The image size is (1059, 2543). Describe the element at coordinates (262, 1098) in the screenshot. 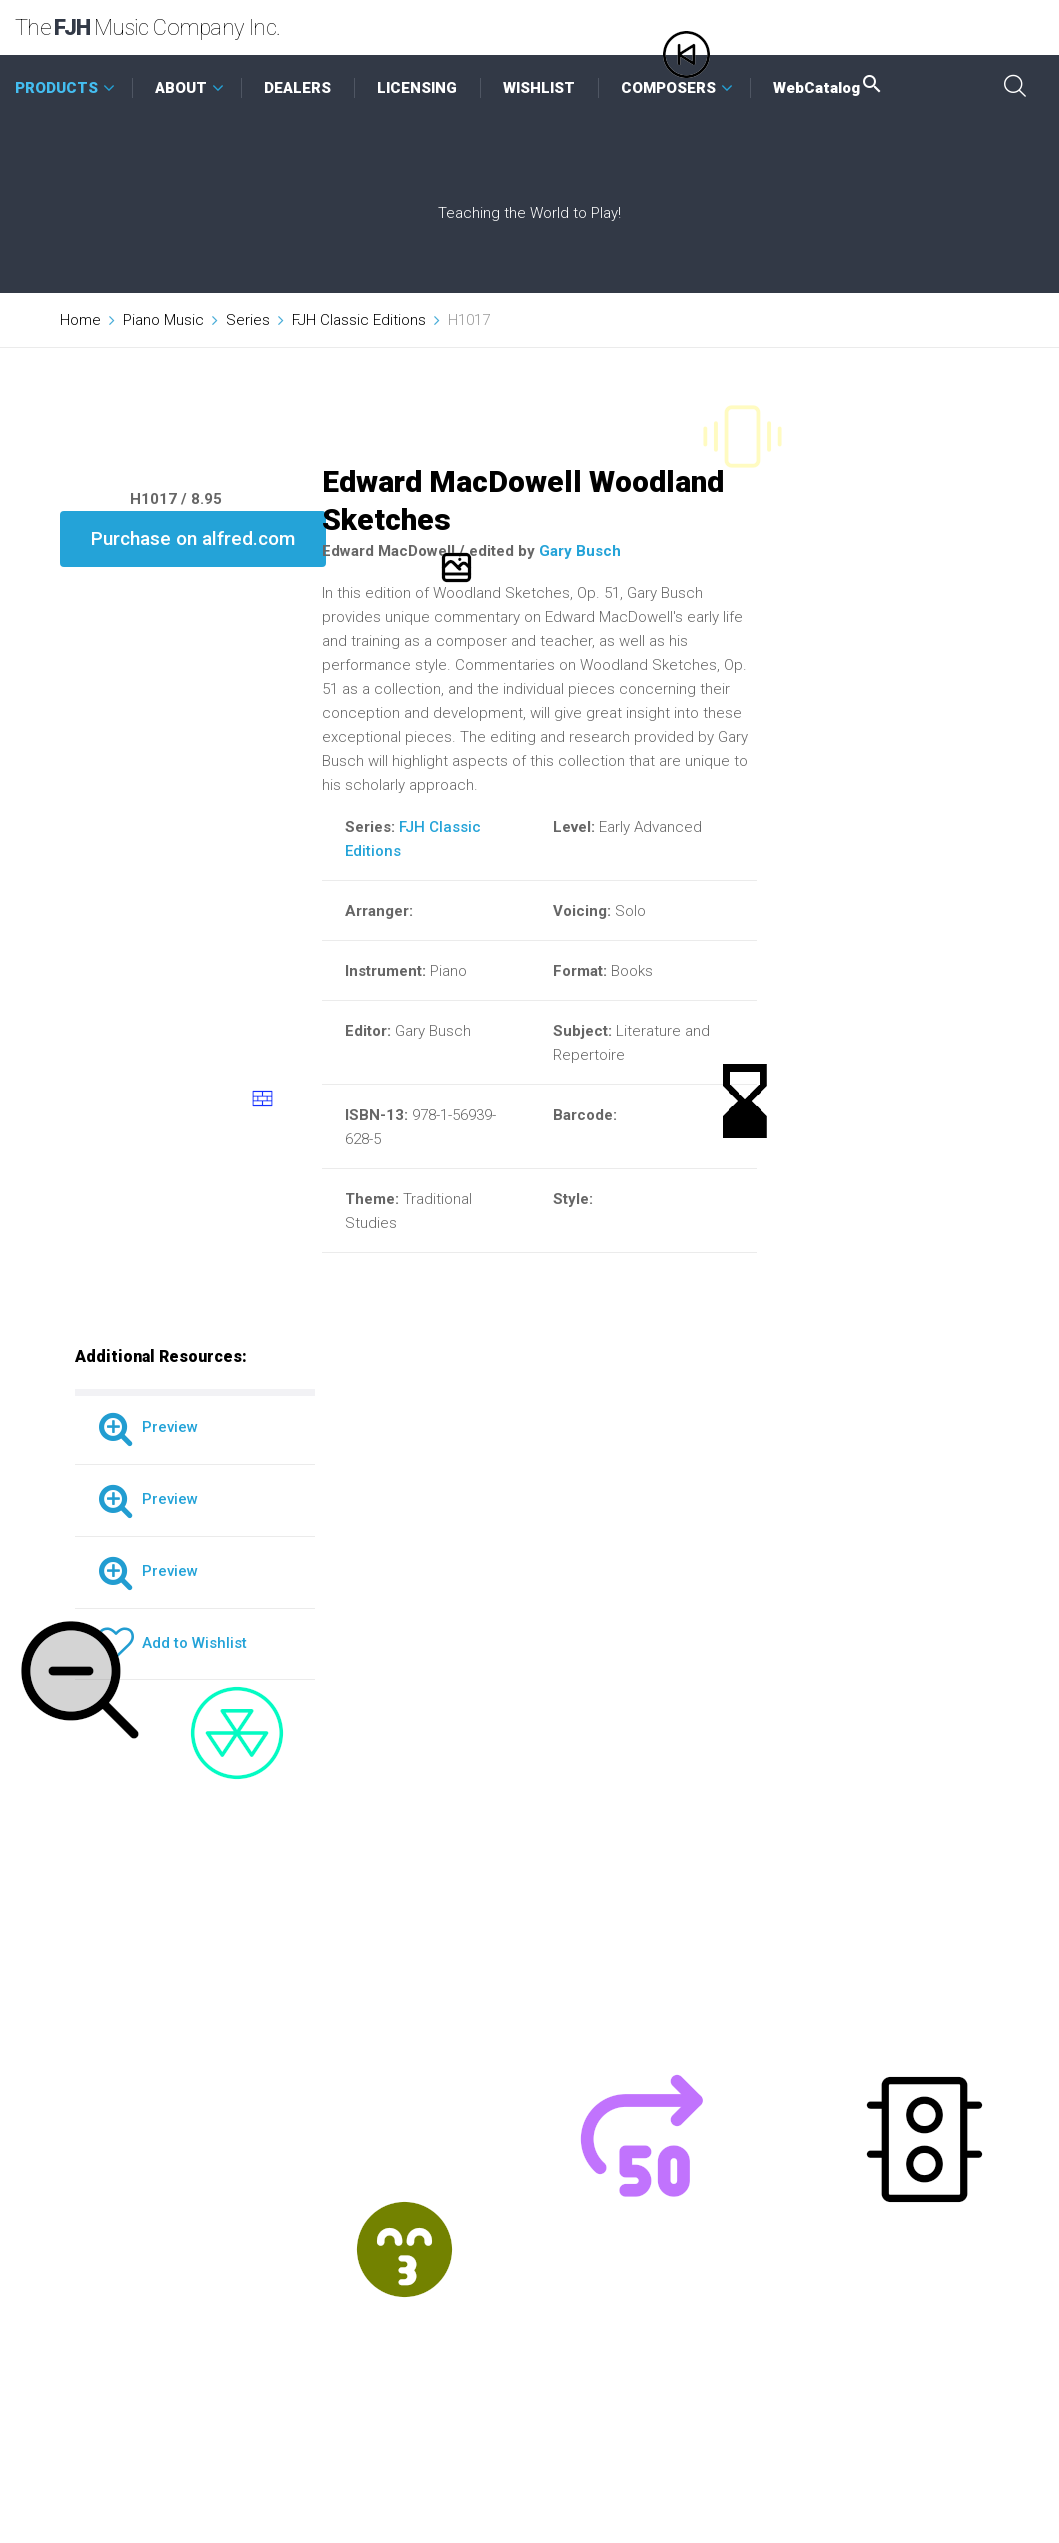

I see `access firewall or security settings` at that location.